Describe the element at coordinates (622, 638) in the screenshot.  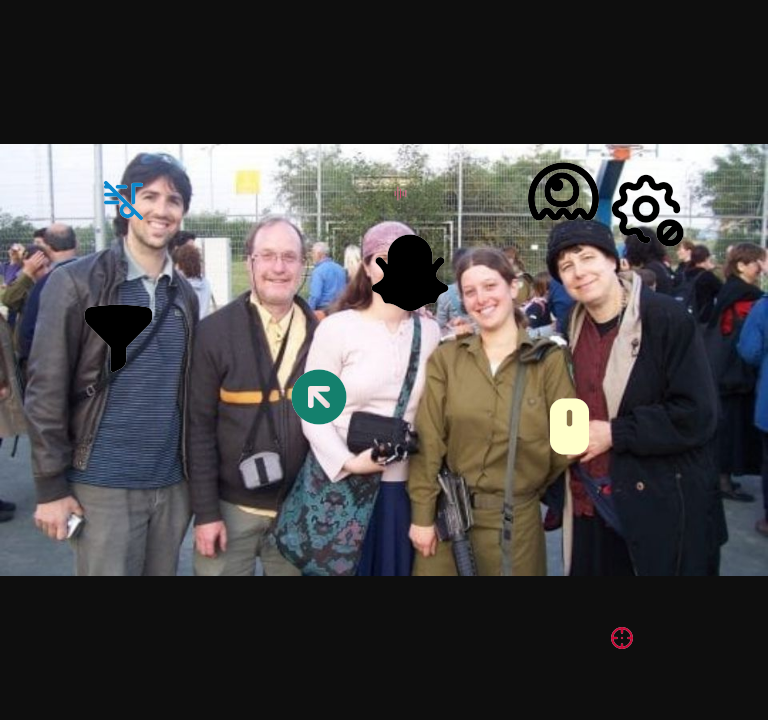
I see `focus or center the camera viewfinder` at that location.